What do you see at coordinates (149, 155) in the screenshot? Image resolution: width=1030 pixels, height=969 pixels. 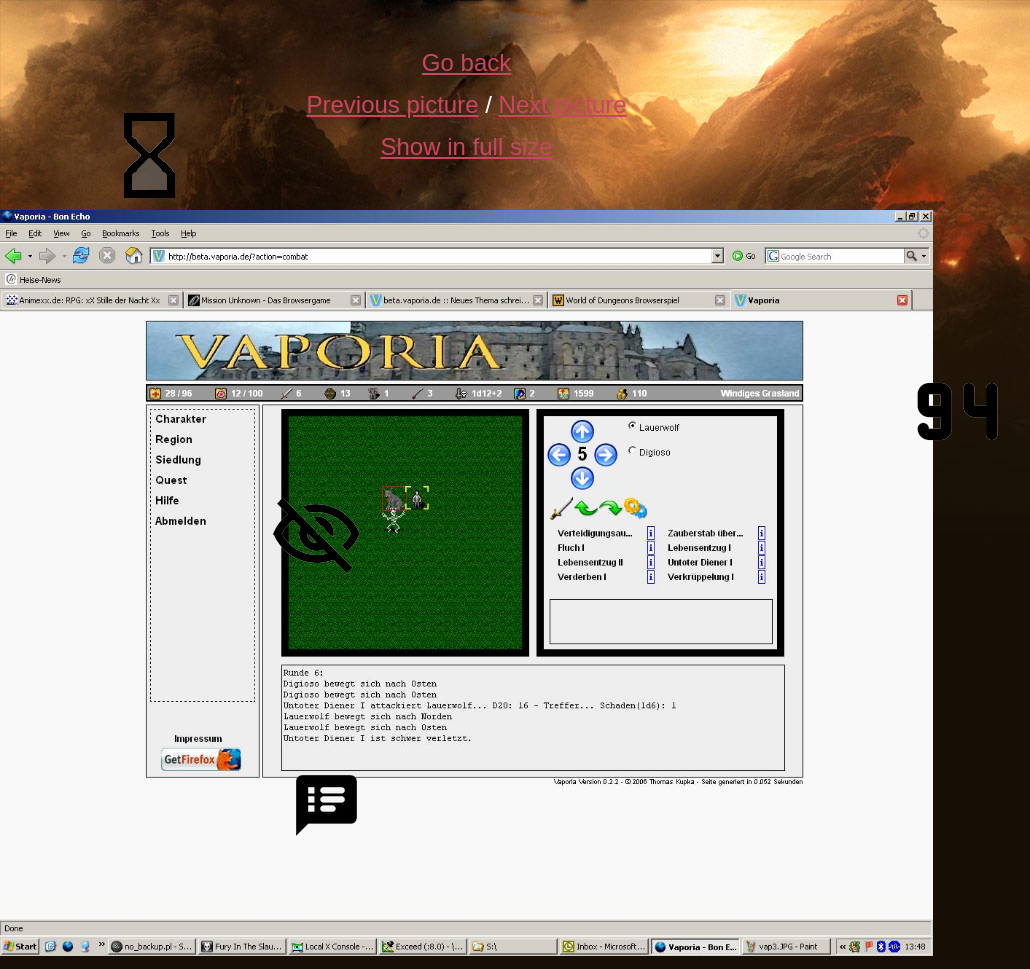 I see `indicates time is running out or nearing completion` at bounding box center [149, 155].